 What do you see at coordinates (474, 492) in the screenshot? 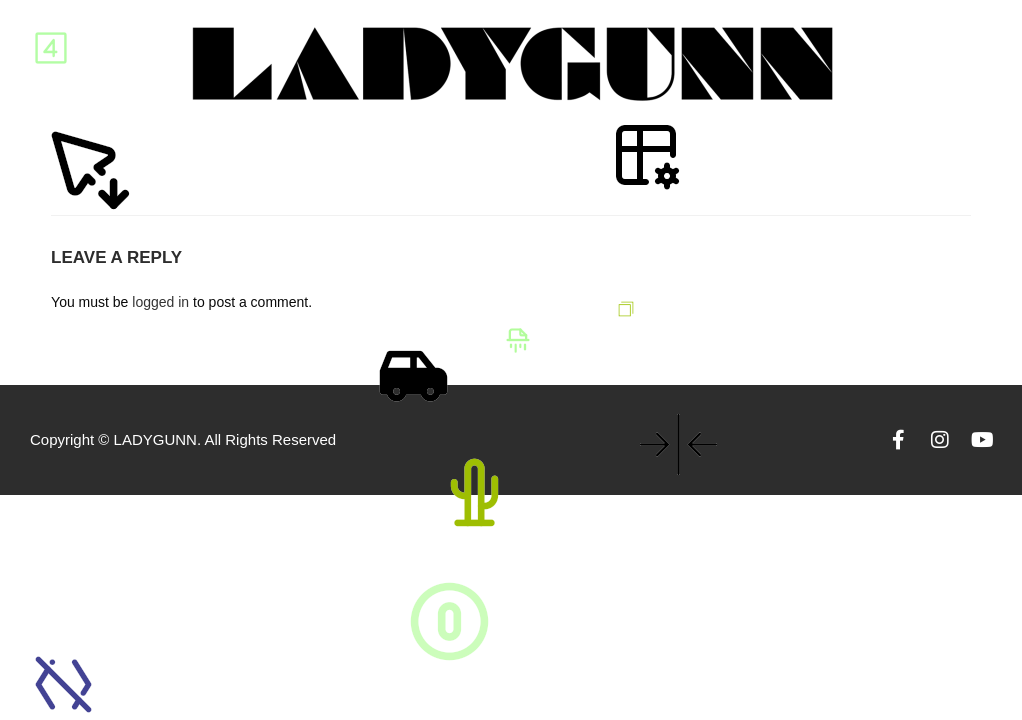
I see `indicates desert or arid climate setting` at bounding box center [474, 492].